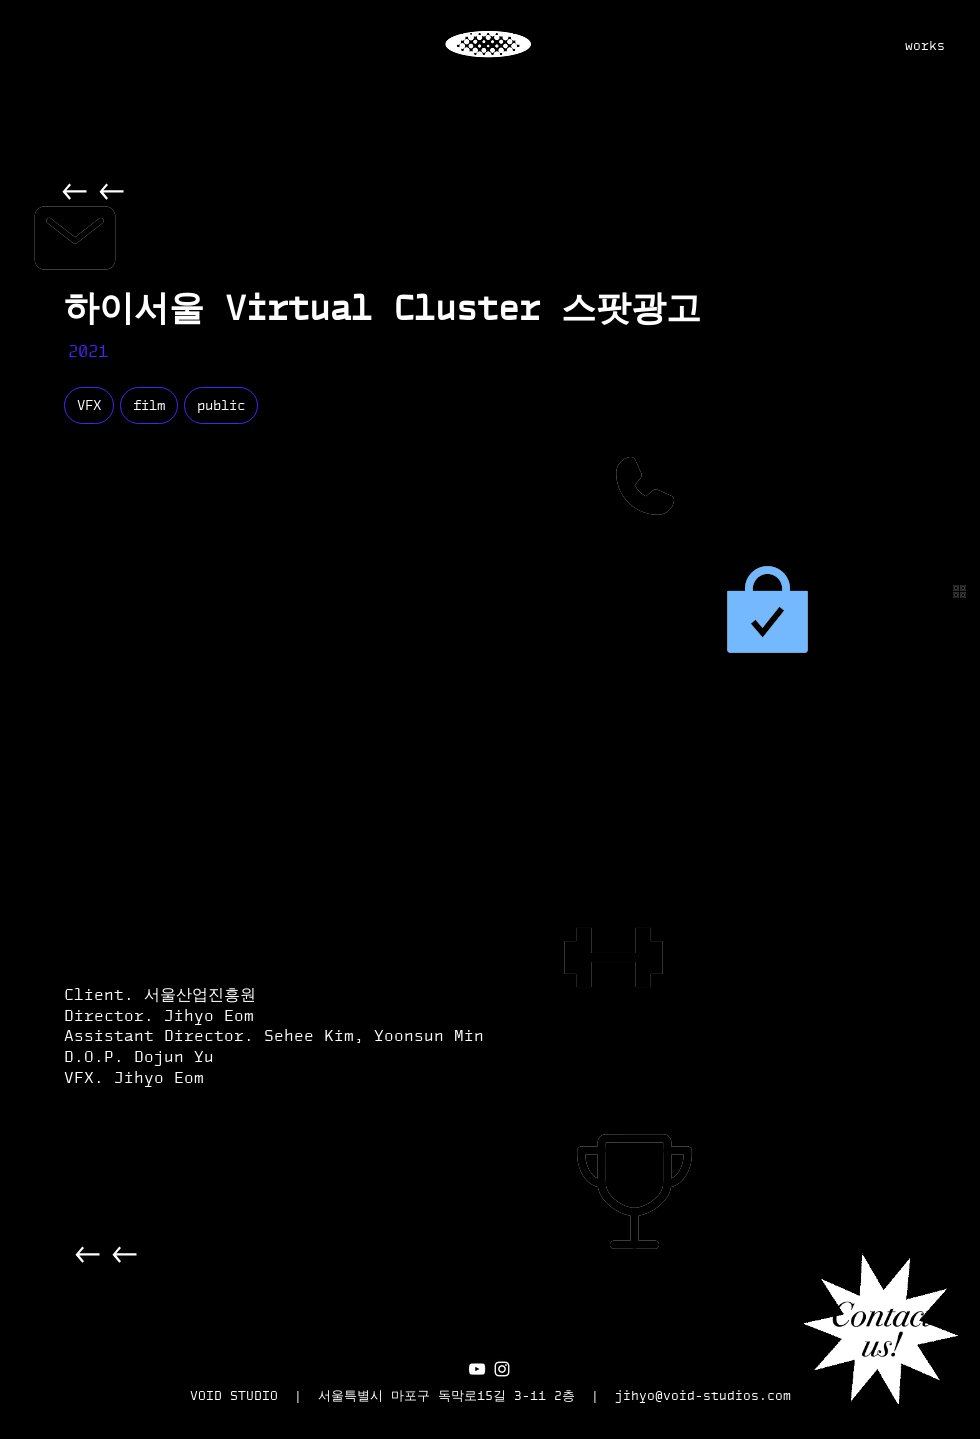 Image resolution: width=980 pixels, height=1439 pixels. I want to click on make a phone call, so click(644, 487).